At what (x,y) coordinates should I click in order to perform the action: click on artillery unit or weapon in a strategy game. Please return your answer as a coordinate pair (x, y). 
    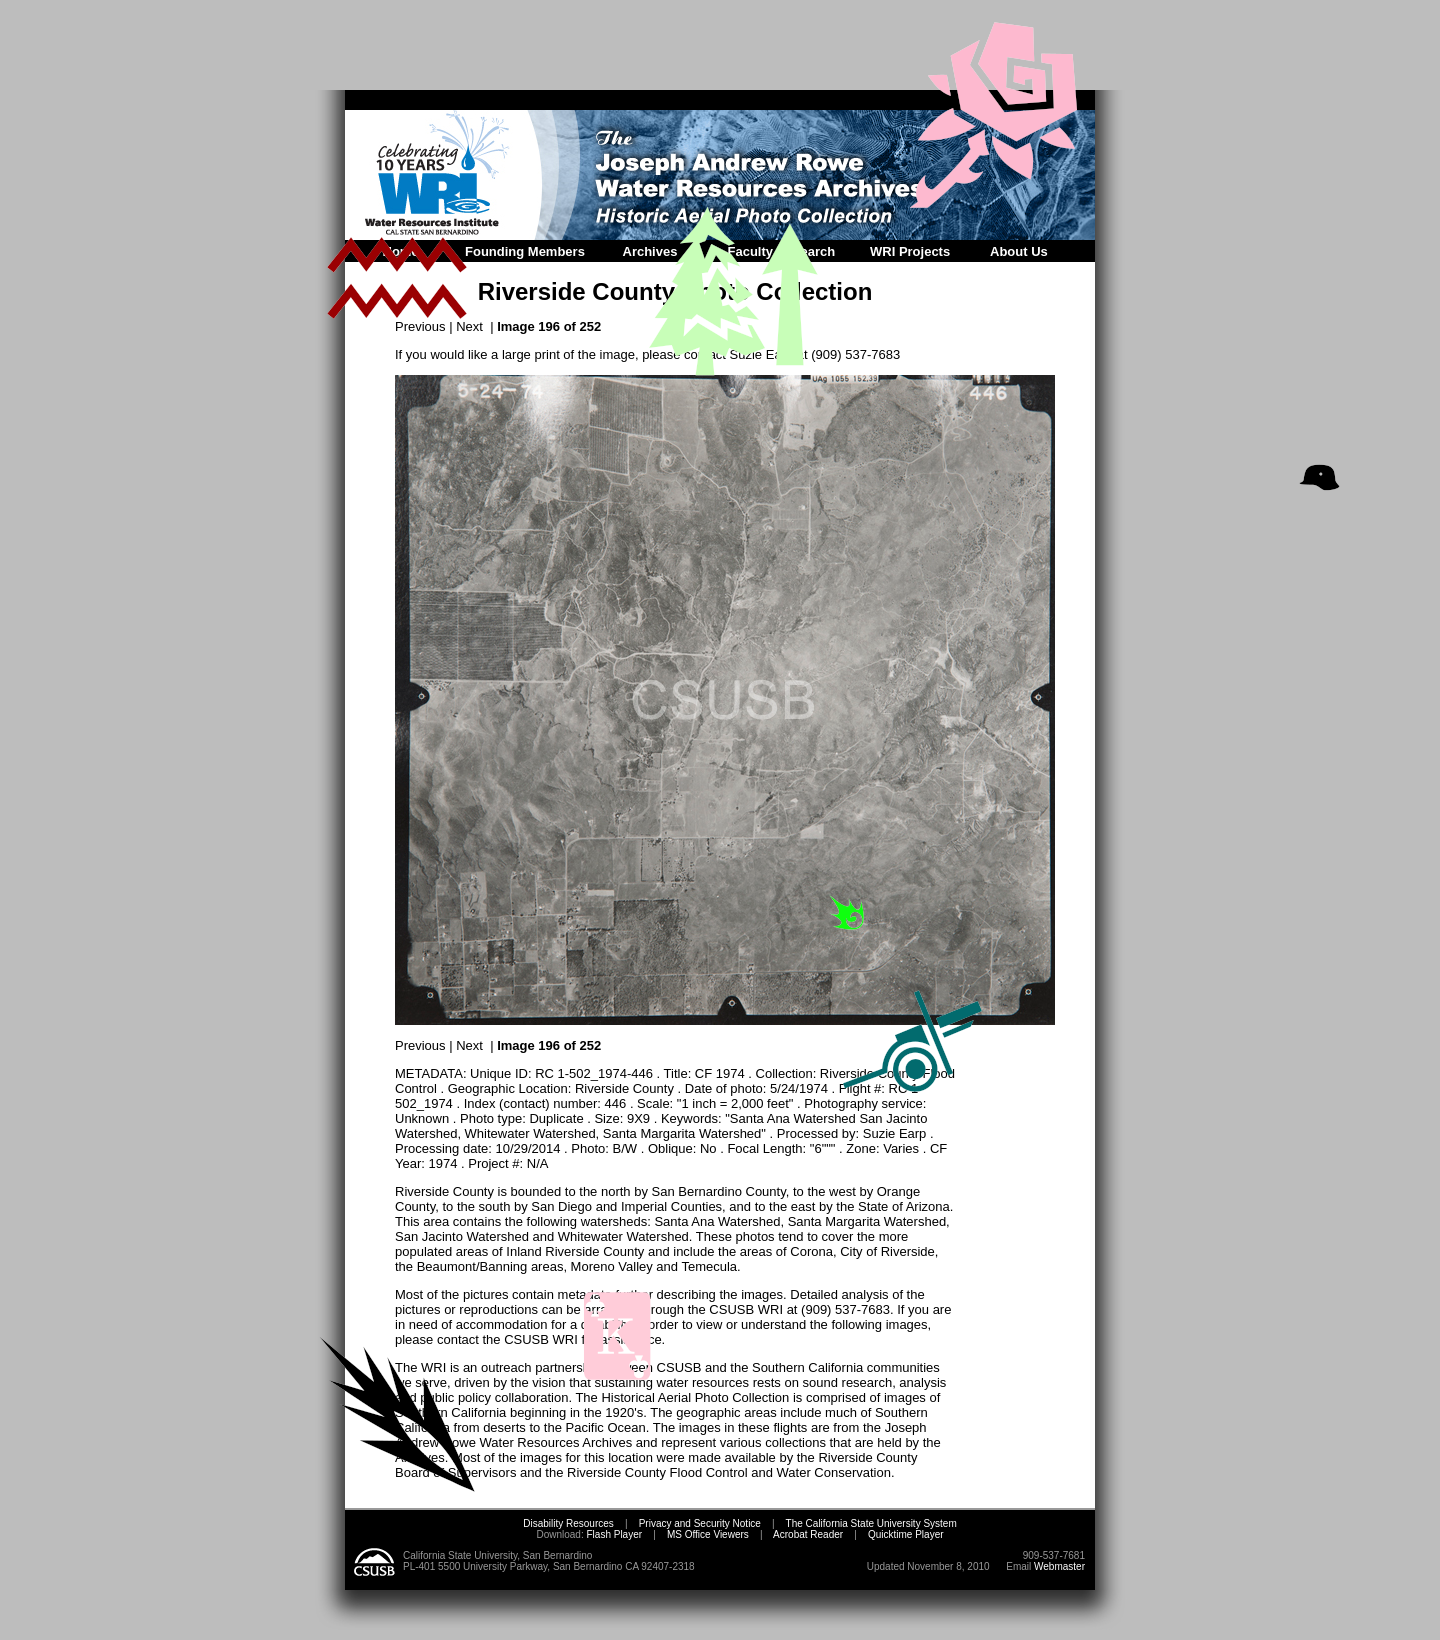
    Looking at the image, I should click on (915, 1021).